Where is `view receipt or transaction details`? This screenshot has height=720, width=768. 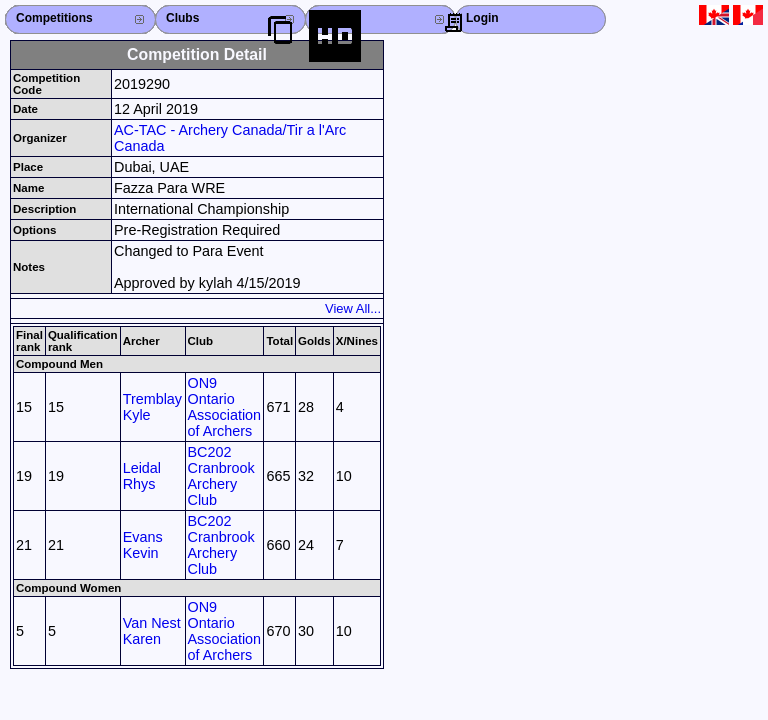 view receipt or transaction details is located at coordinates (453, 22).